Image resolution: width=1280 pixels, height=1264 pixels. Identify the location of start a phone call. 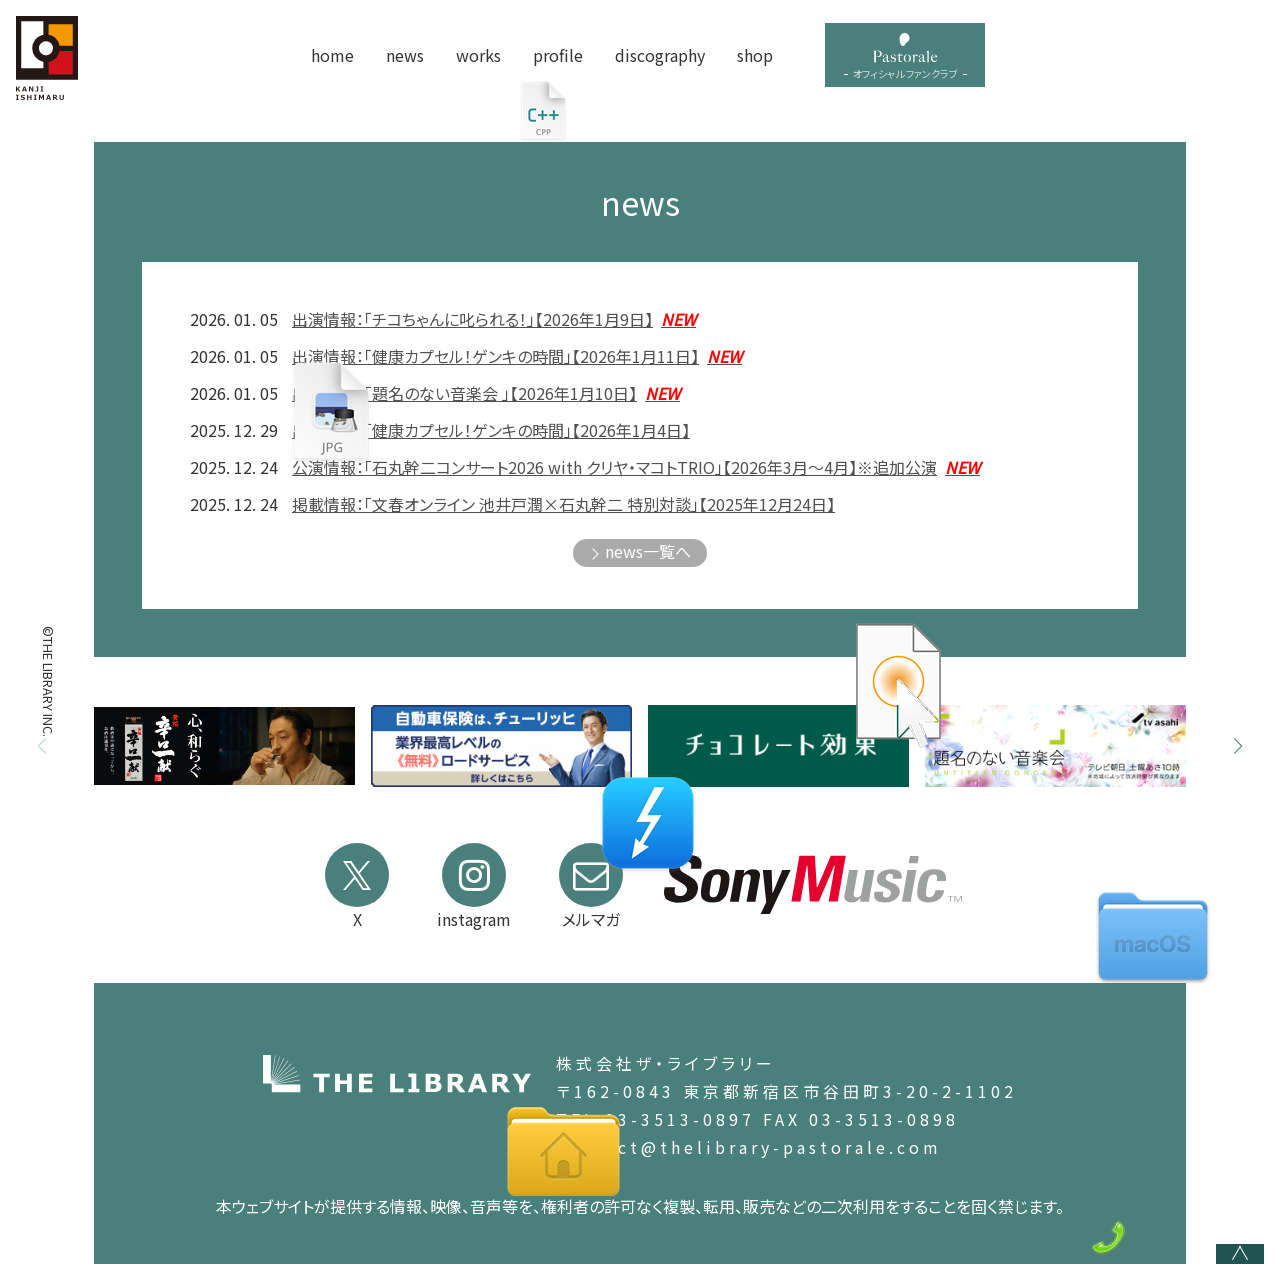
(1108, 1239).